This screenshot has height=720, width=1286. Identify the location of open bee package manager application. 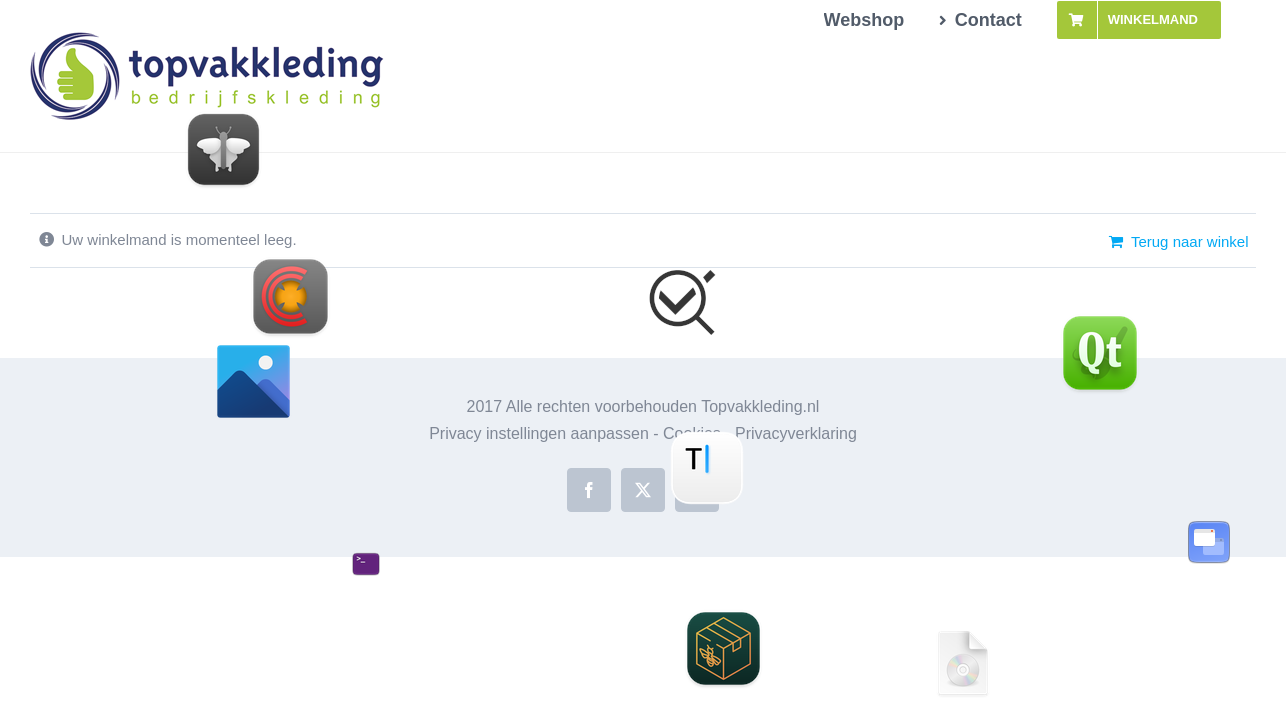
(723, 648).